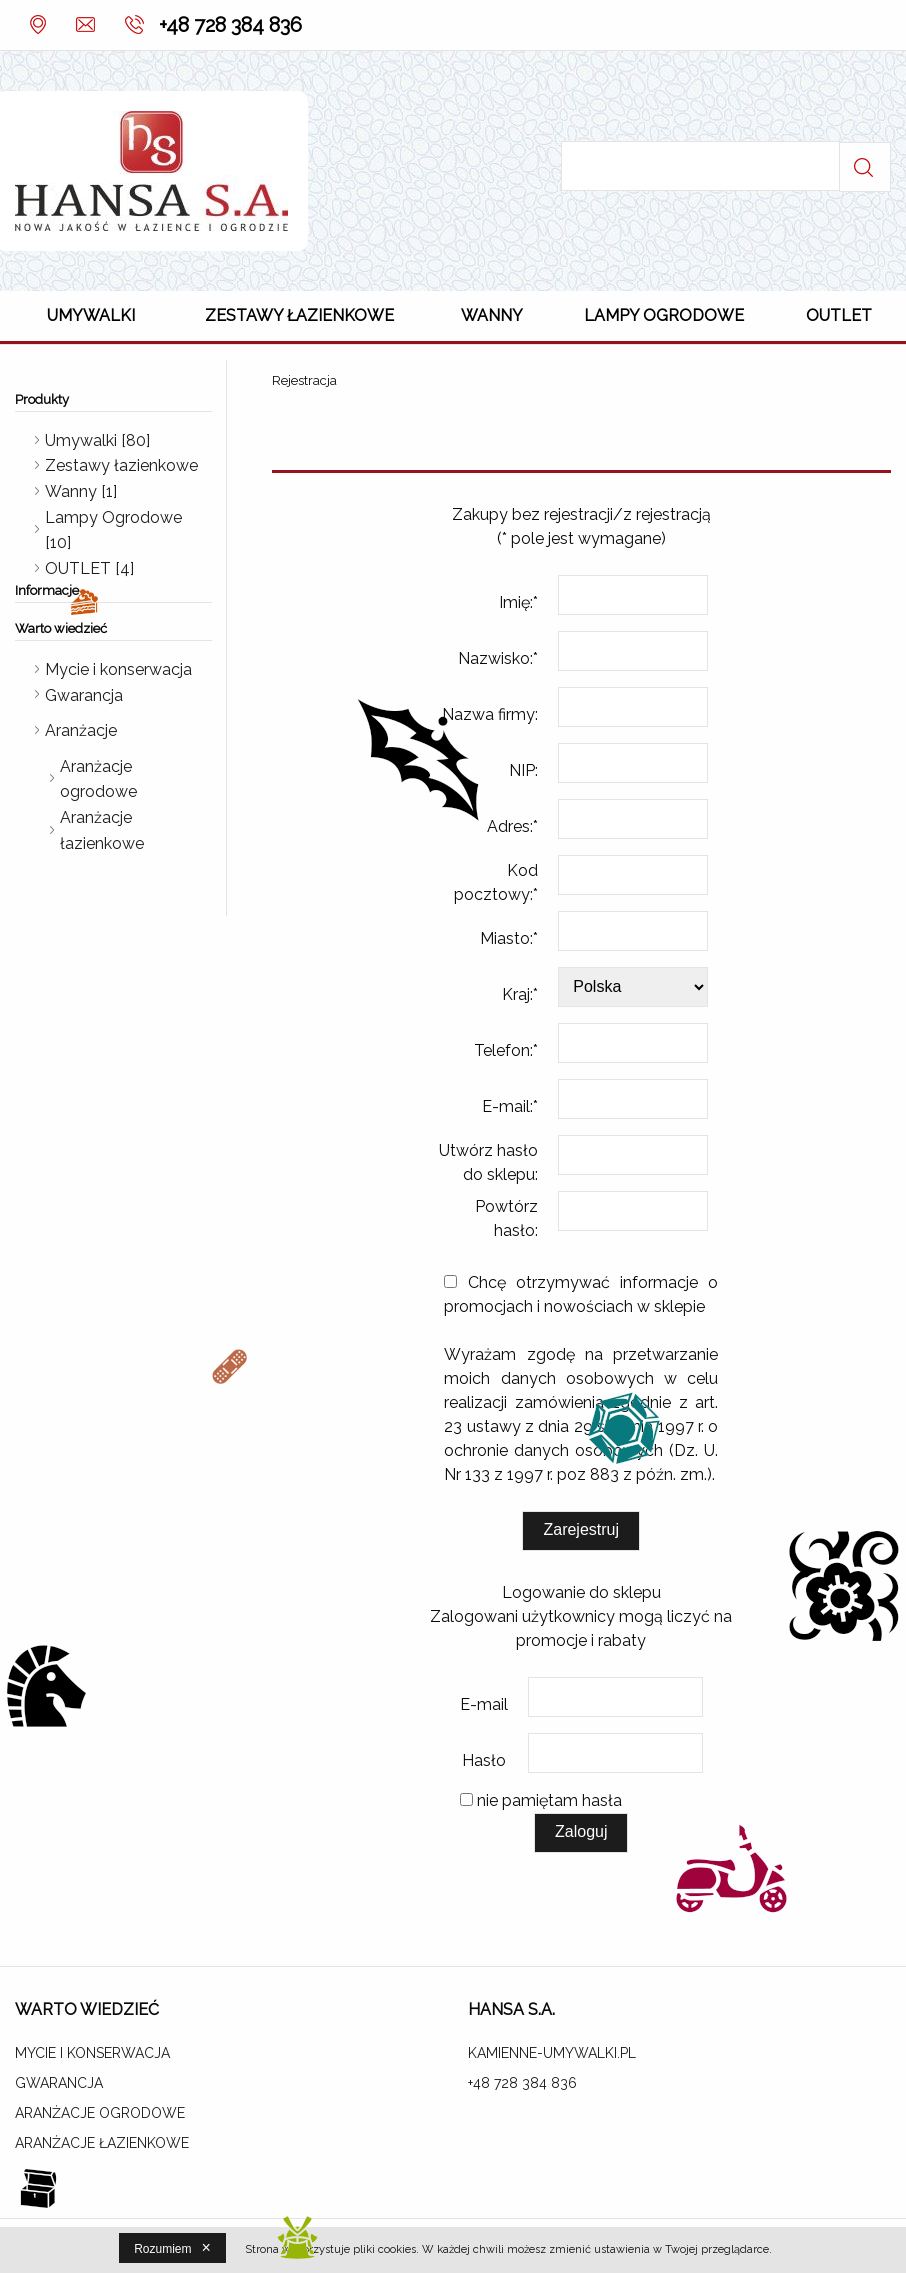 Image resolution: width=906 pixels, height=2273 pixels. Describe the element at coordinates (731, 1868) in the screenshot. I see `select scooter as transportation mode` at that location.